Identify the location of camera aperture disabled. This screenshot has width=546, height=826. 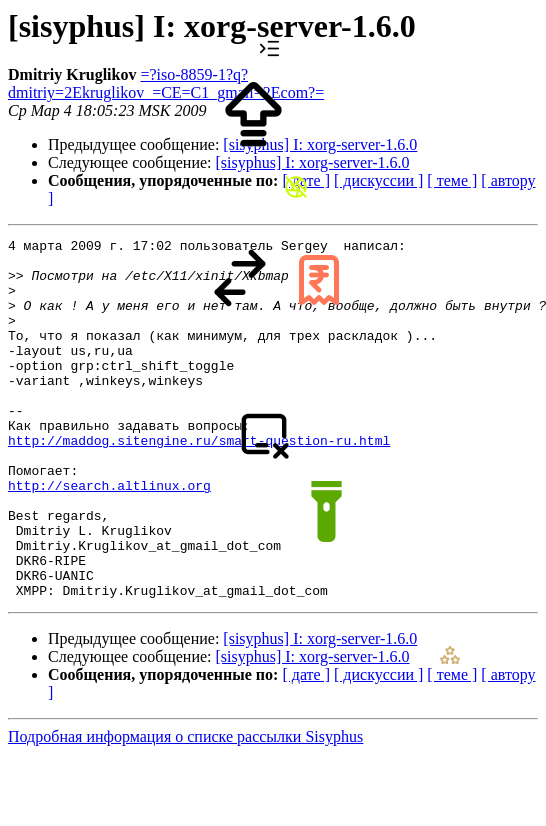
(296, 187).